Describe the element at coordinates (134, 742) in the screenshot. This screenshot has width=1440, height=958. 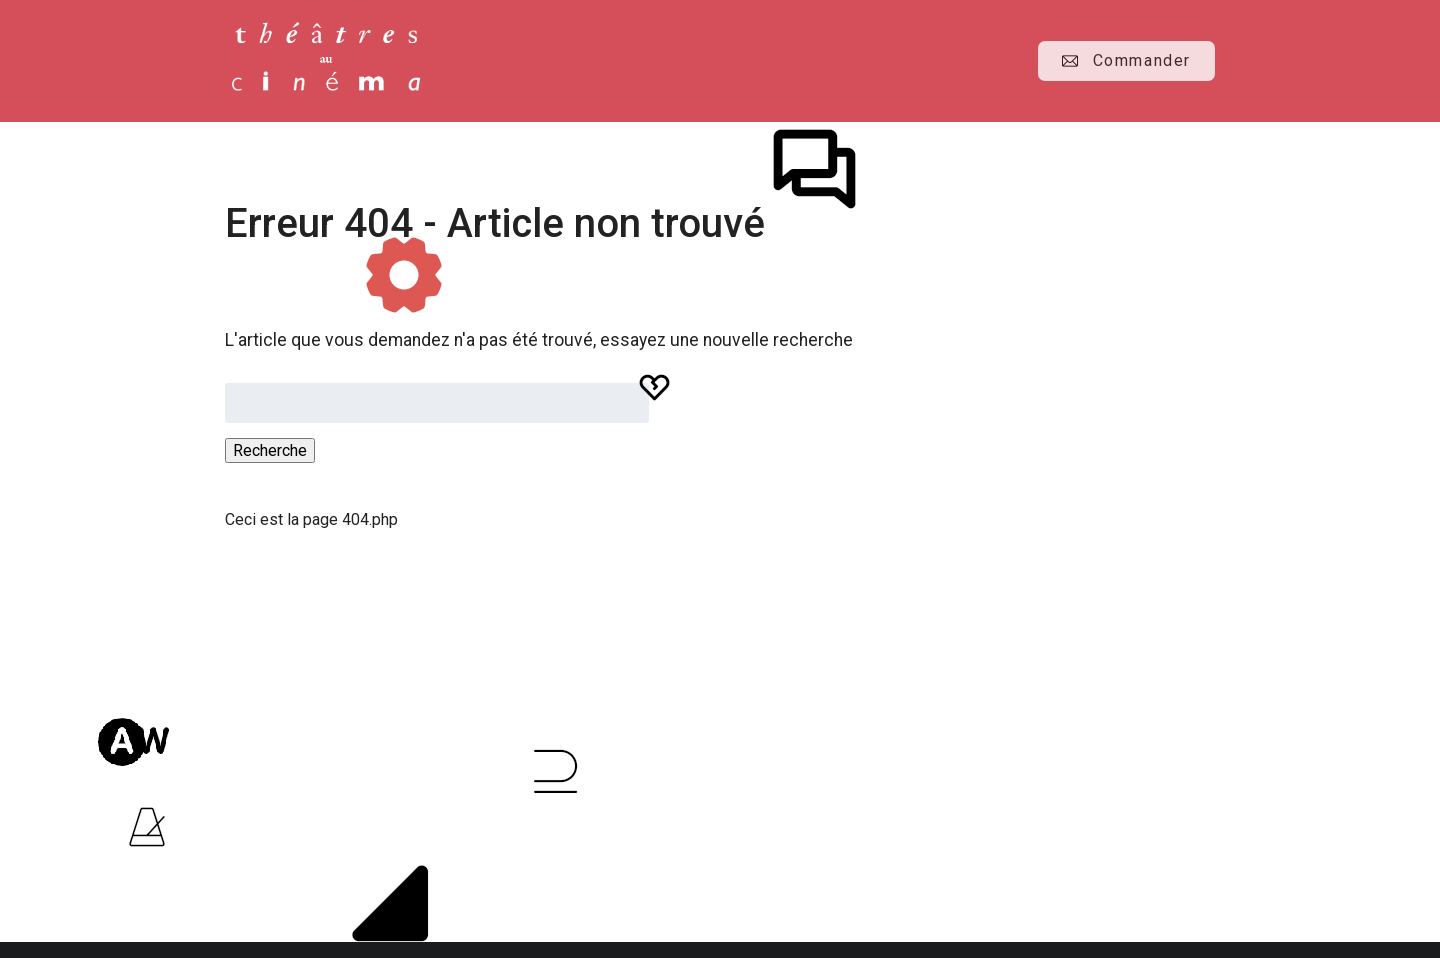
I see `toggle automatic white balance` at that location.